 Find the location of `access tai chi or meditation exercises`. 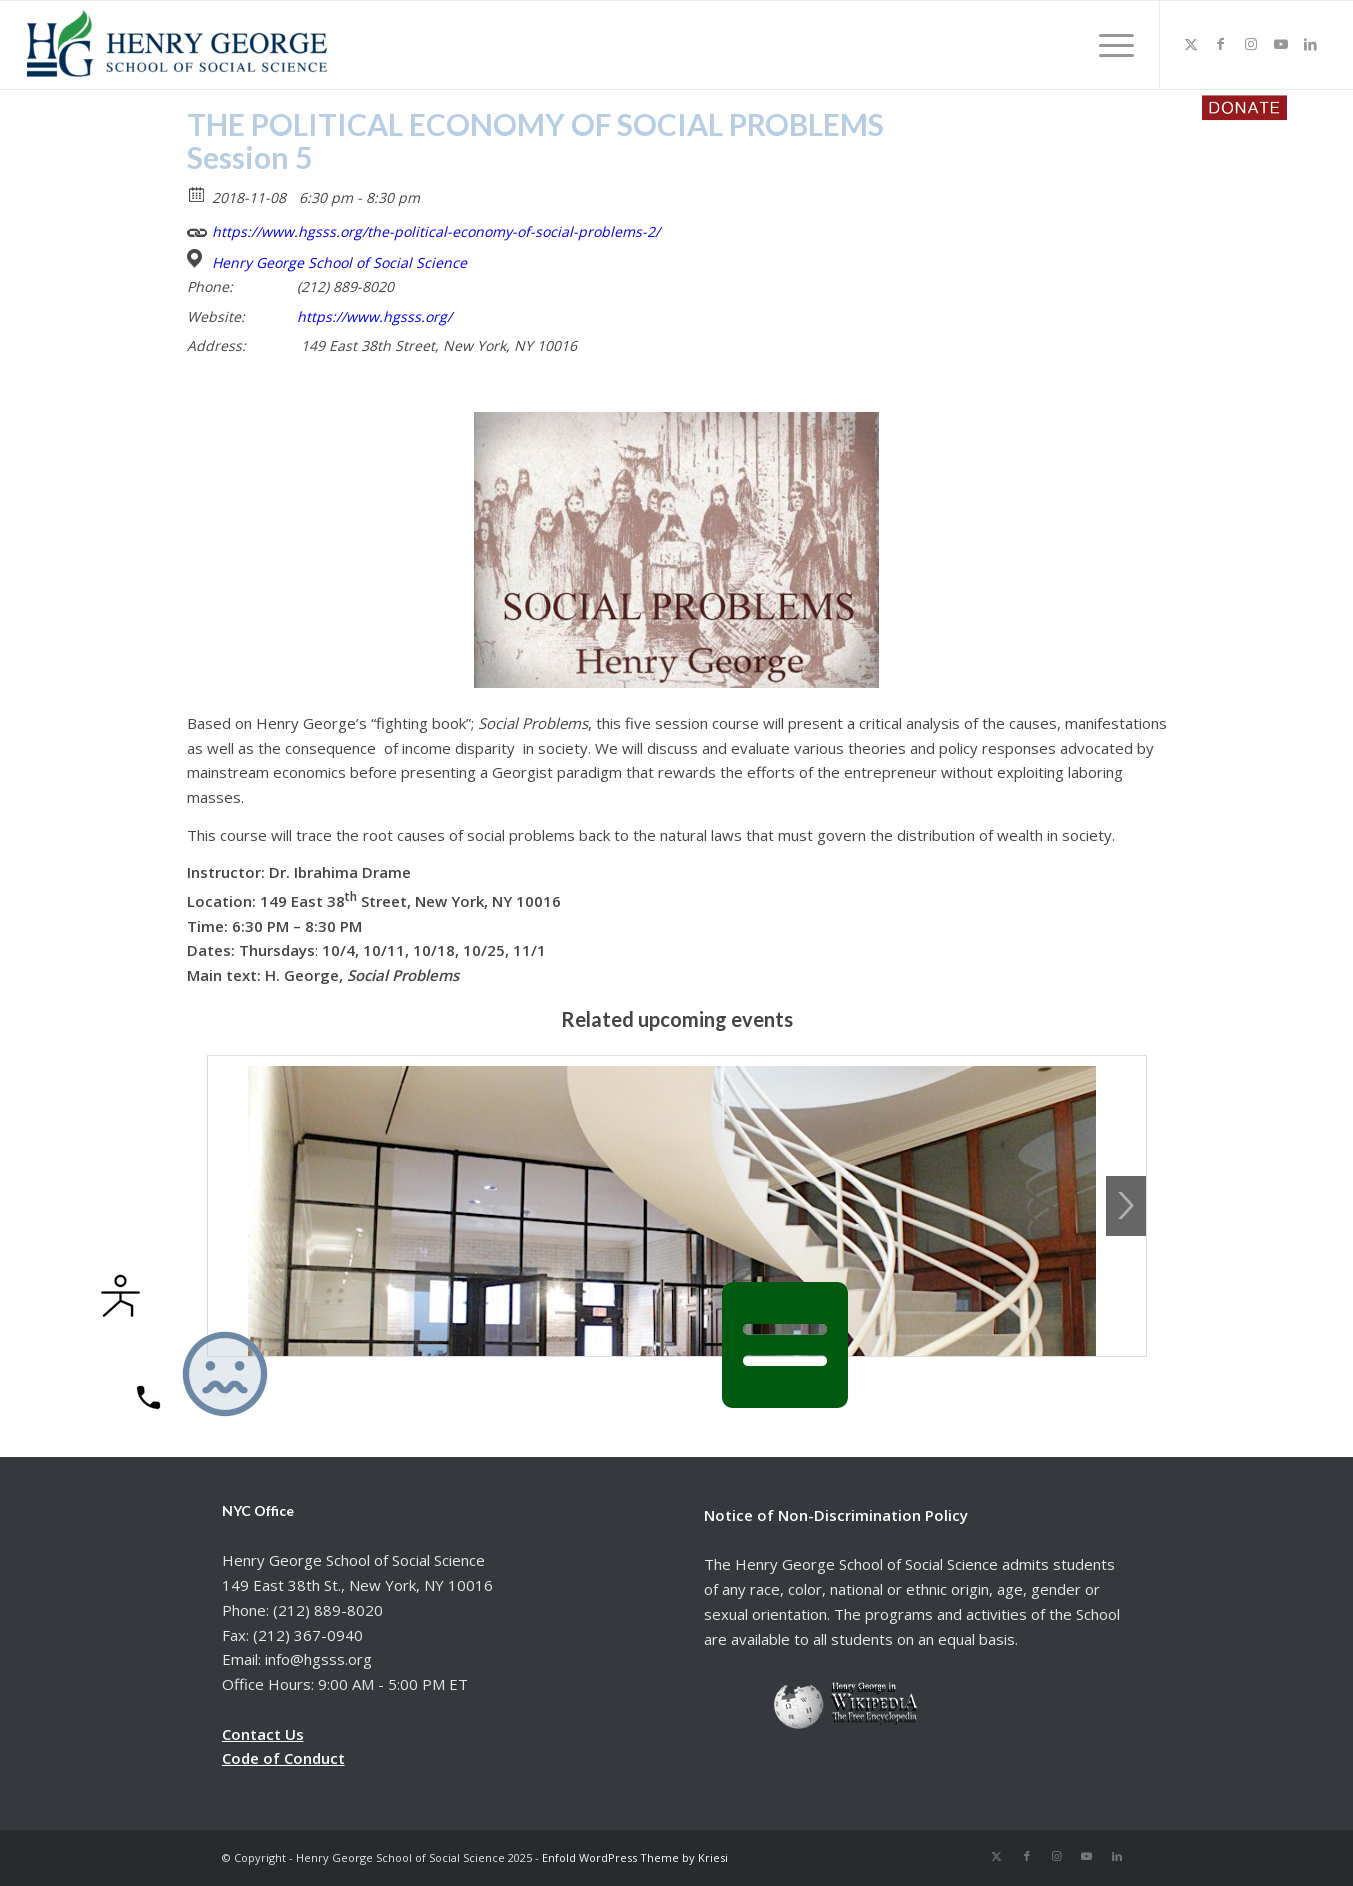

access tai chi or meditation exercises is located at coordinates (120, 1297).